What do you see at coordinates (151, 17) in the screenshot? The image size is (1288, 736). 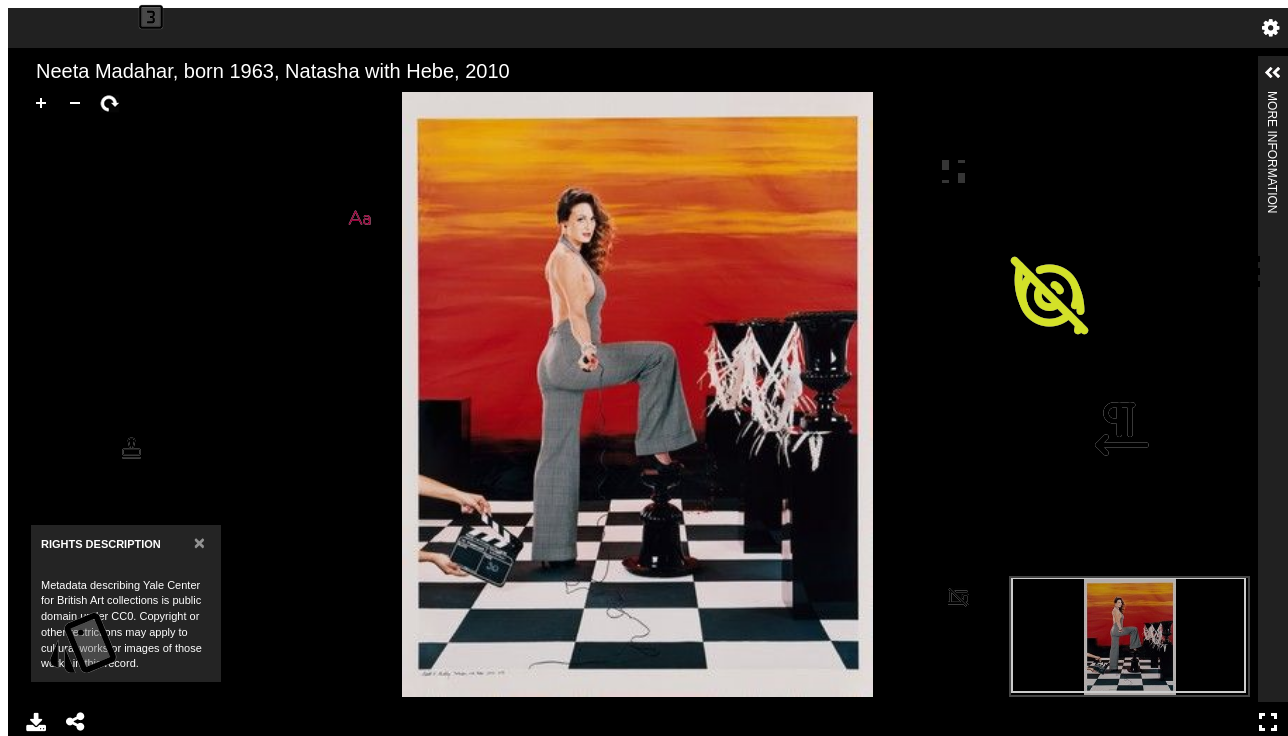 I see `select option 3 in a numbered list` at bounding box center [151, 17].